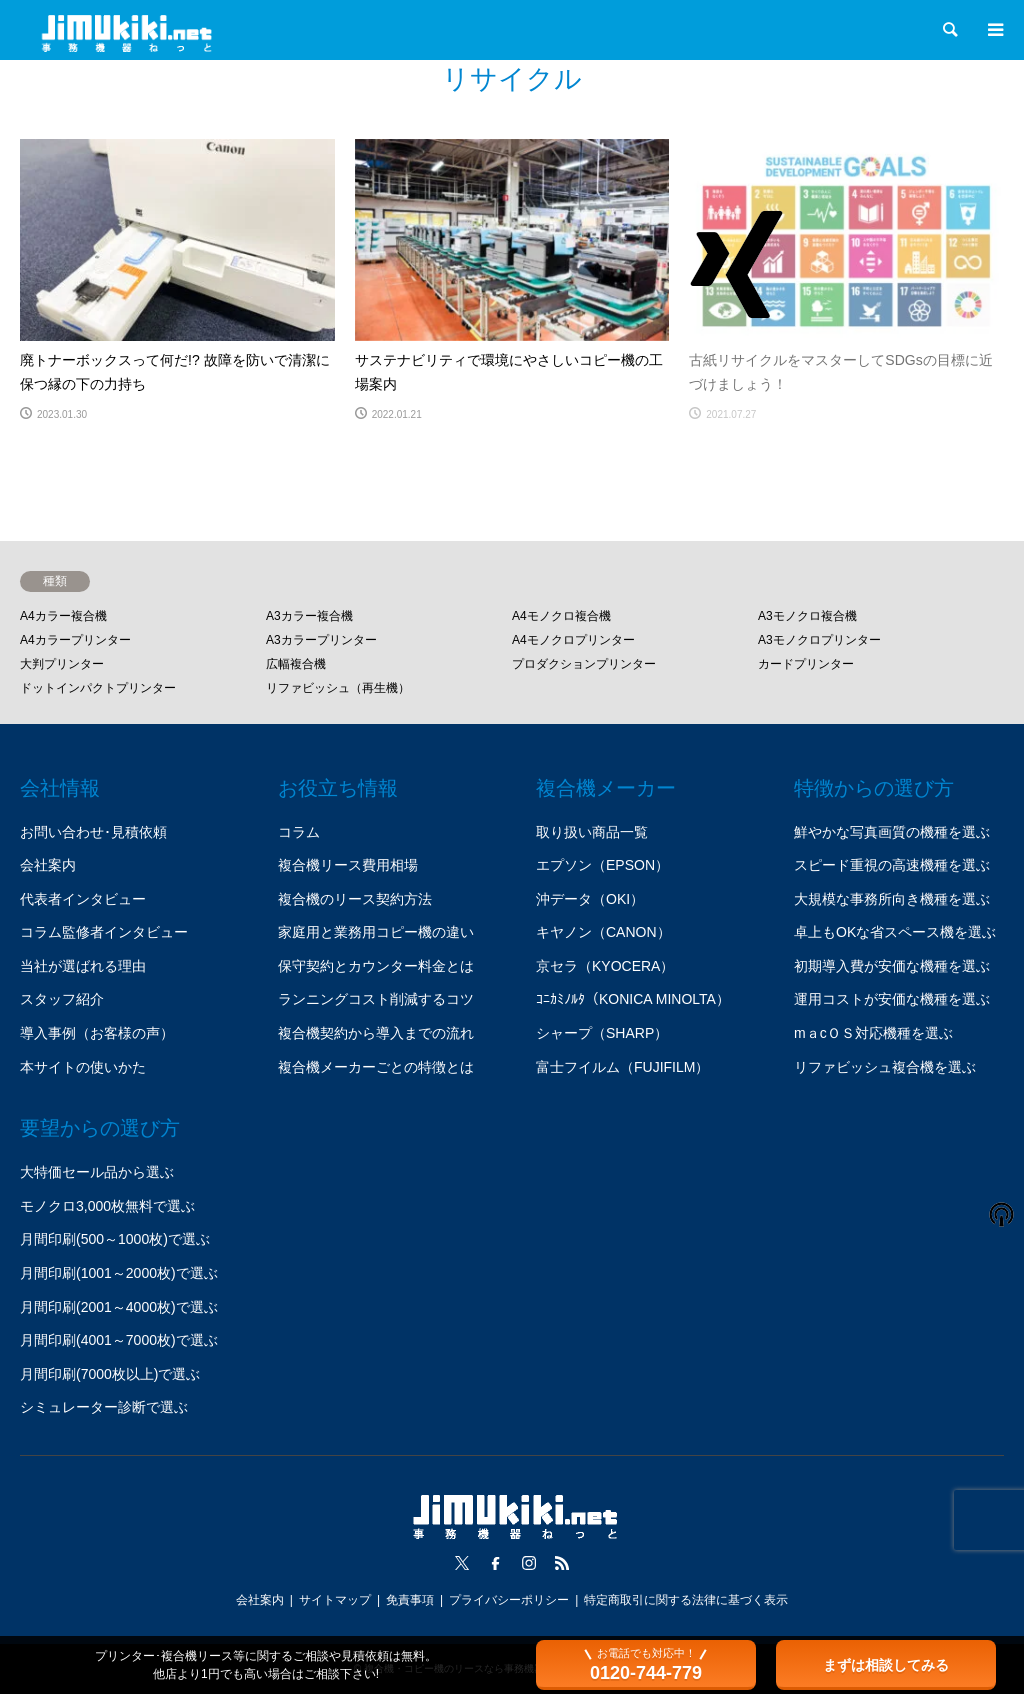 Image resolution: width=1024 pixels, height=1694 pixels. What do you see at coordinates (736, 264) in the screenshot?
I see `link to xing professional network profile` at bounding box center [736, 264].